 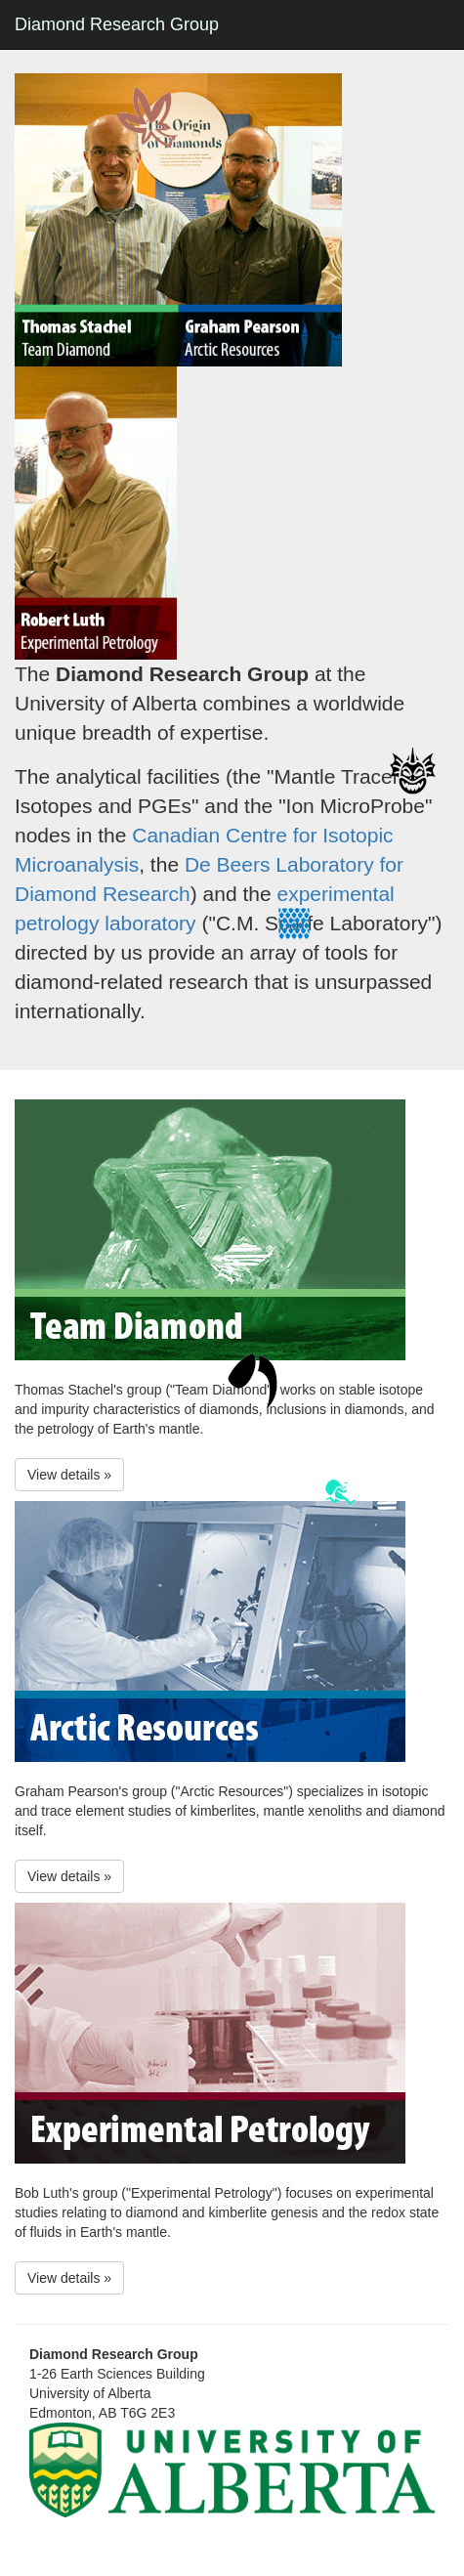 What do you see at coordinates (340, 1492) in the screenshot?
I see `indicates a thief or robbery event in a game` at bounding box center [340, 1492].